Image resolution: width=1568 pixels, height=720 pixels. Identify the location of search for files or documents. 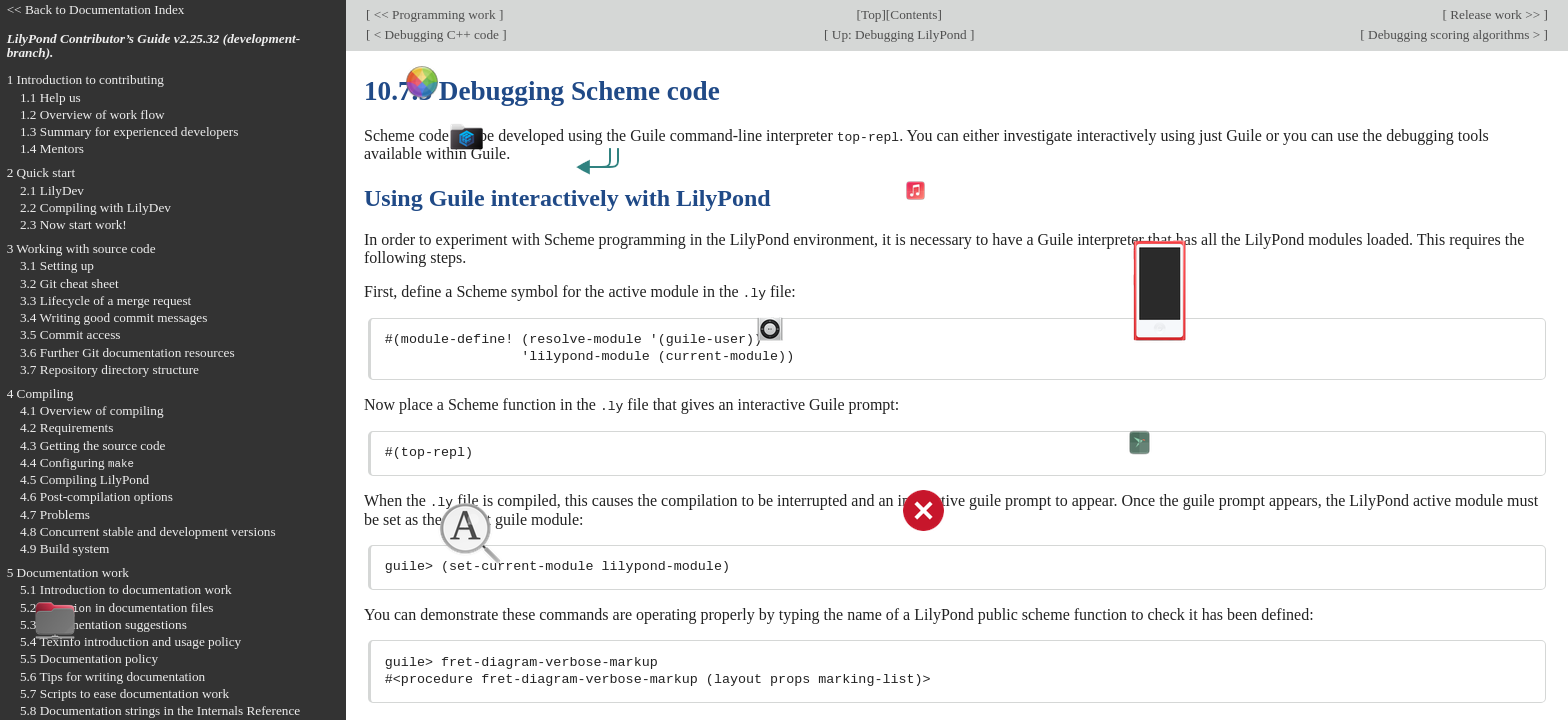
(469, 532).